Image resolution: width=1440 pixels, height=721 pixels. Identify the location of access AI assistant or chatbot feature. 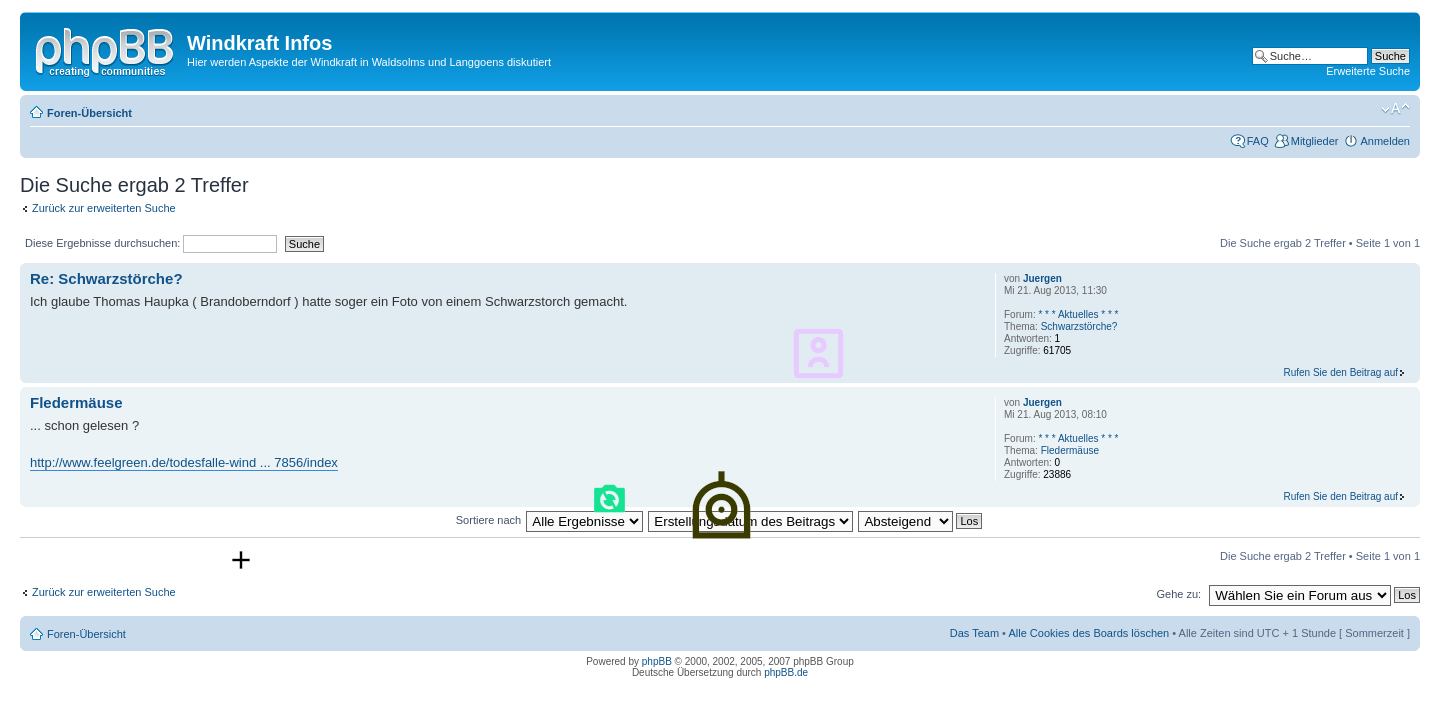
(721, 506).